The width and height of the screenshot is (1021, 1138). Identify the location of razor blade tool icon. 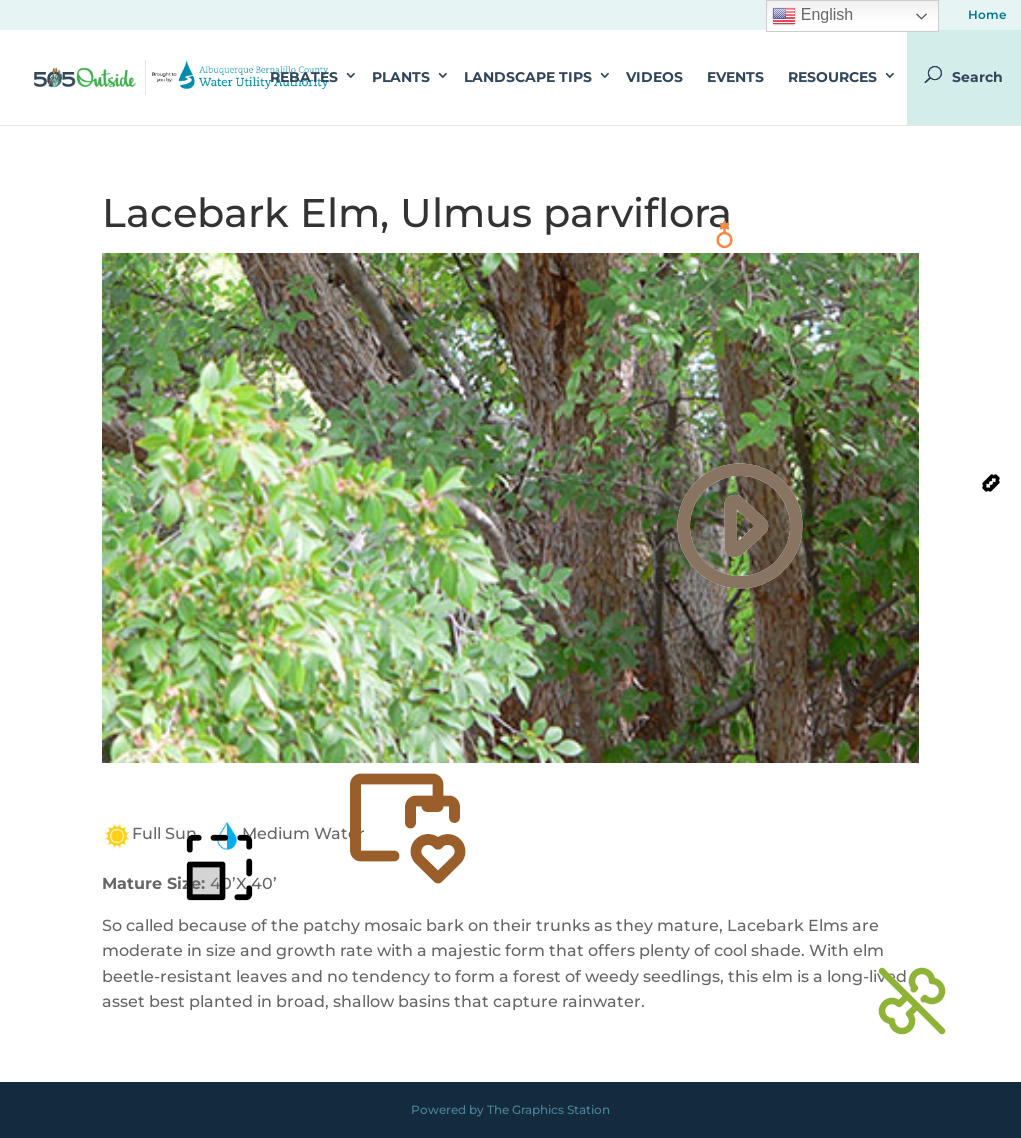
(991, 483).